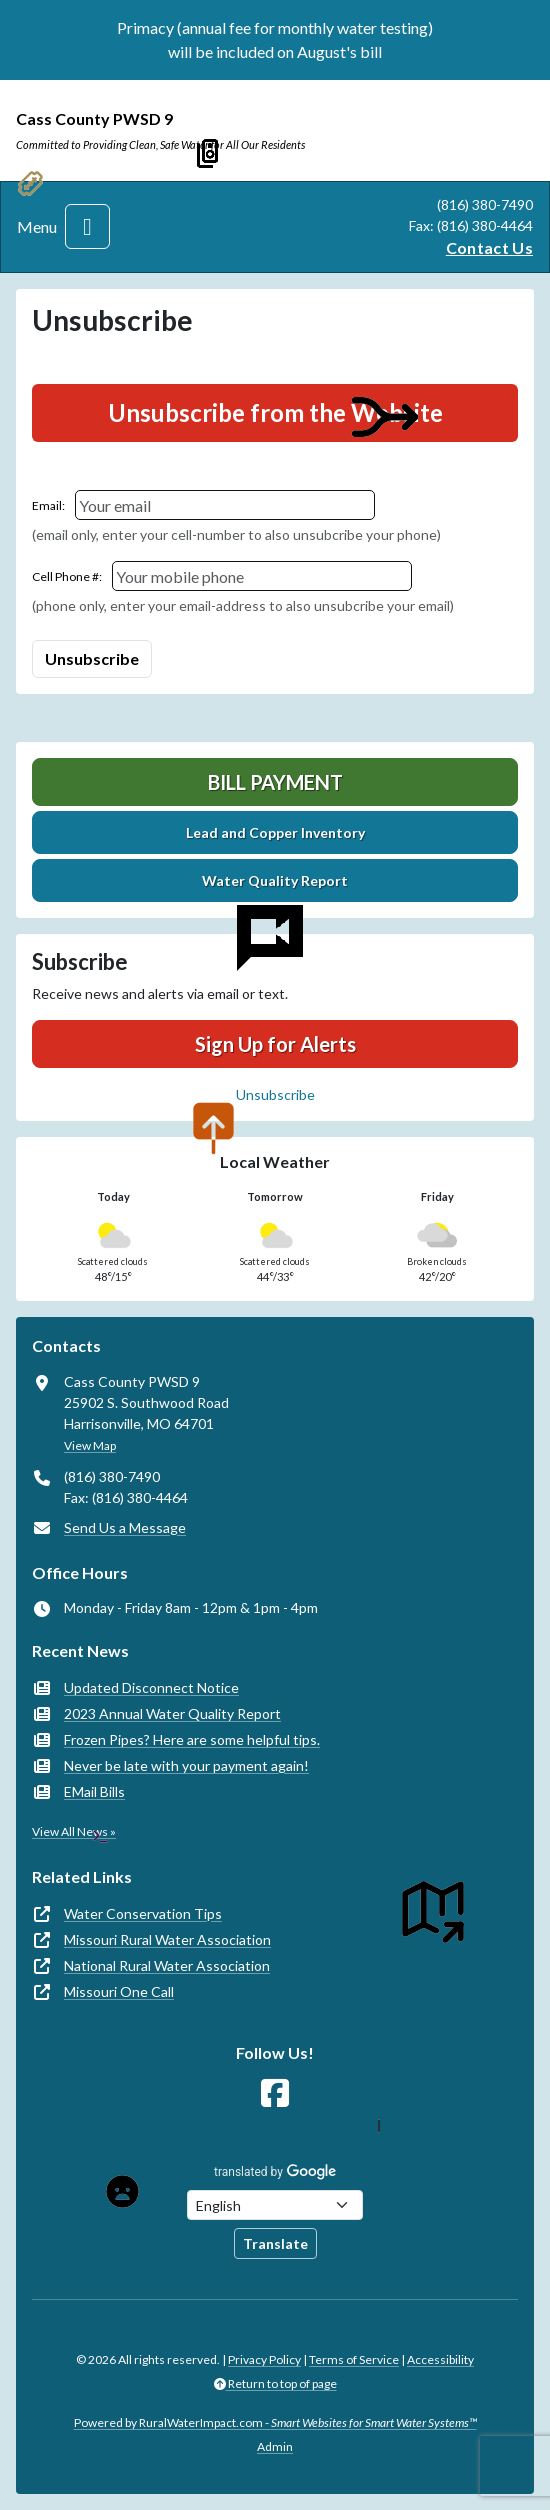 The width and height of the screenshot is (550, 2510). What do you see at coordinates (207, 153) in the screenshot?
I see `access speaker group settings` at bounding box center [207, 153].